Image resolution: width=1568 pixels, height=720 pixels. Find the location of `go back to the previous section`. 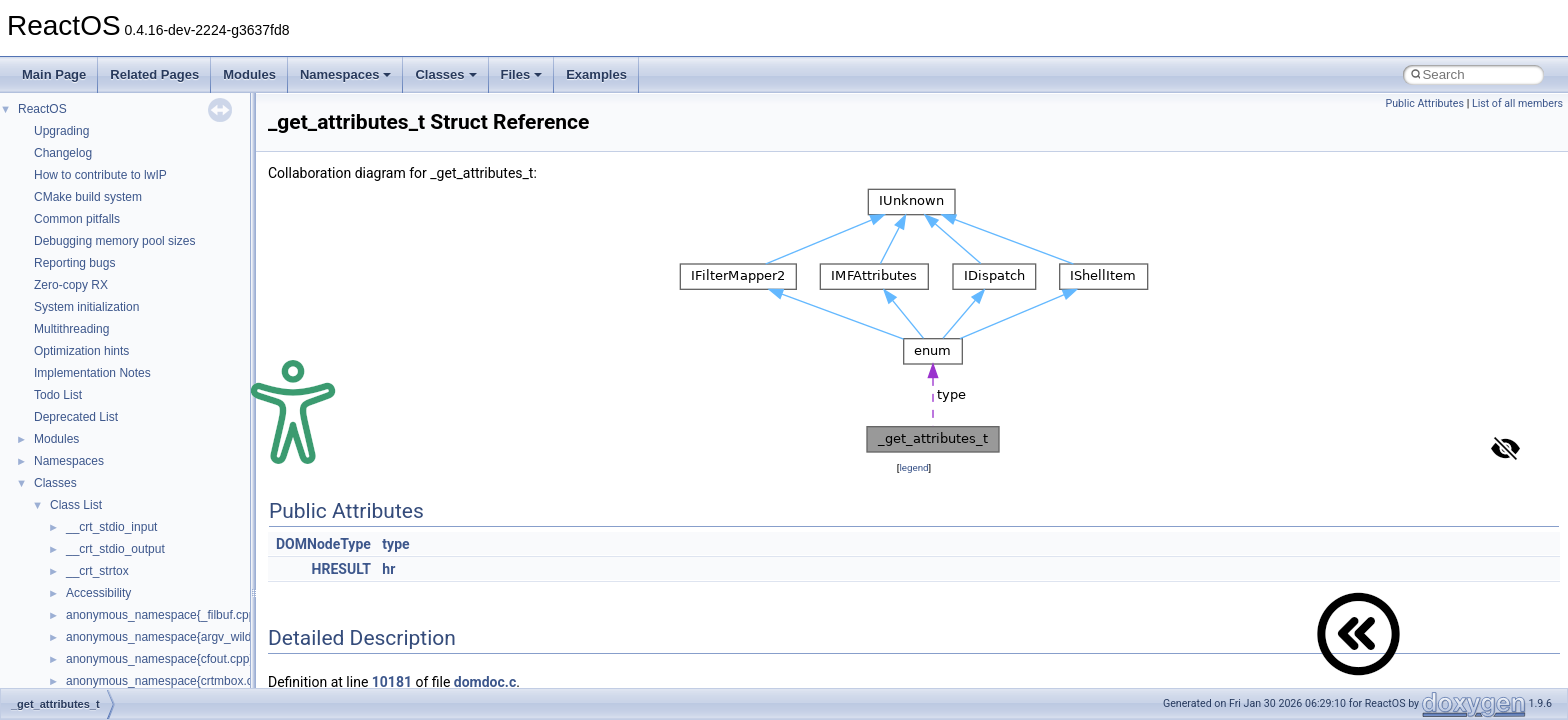

go back to the previous section is located at coordinates (1358, 633).